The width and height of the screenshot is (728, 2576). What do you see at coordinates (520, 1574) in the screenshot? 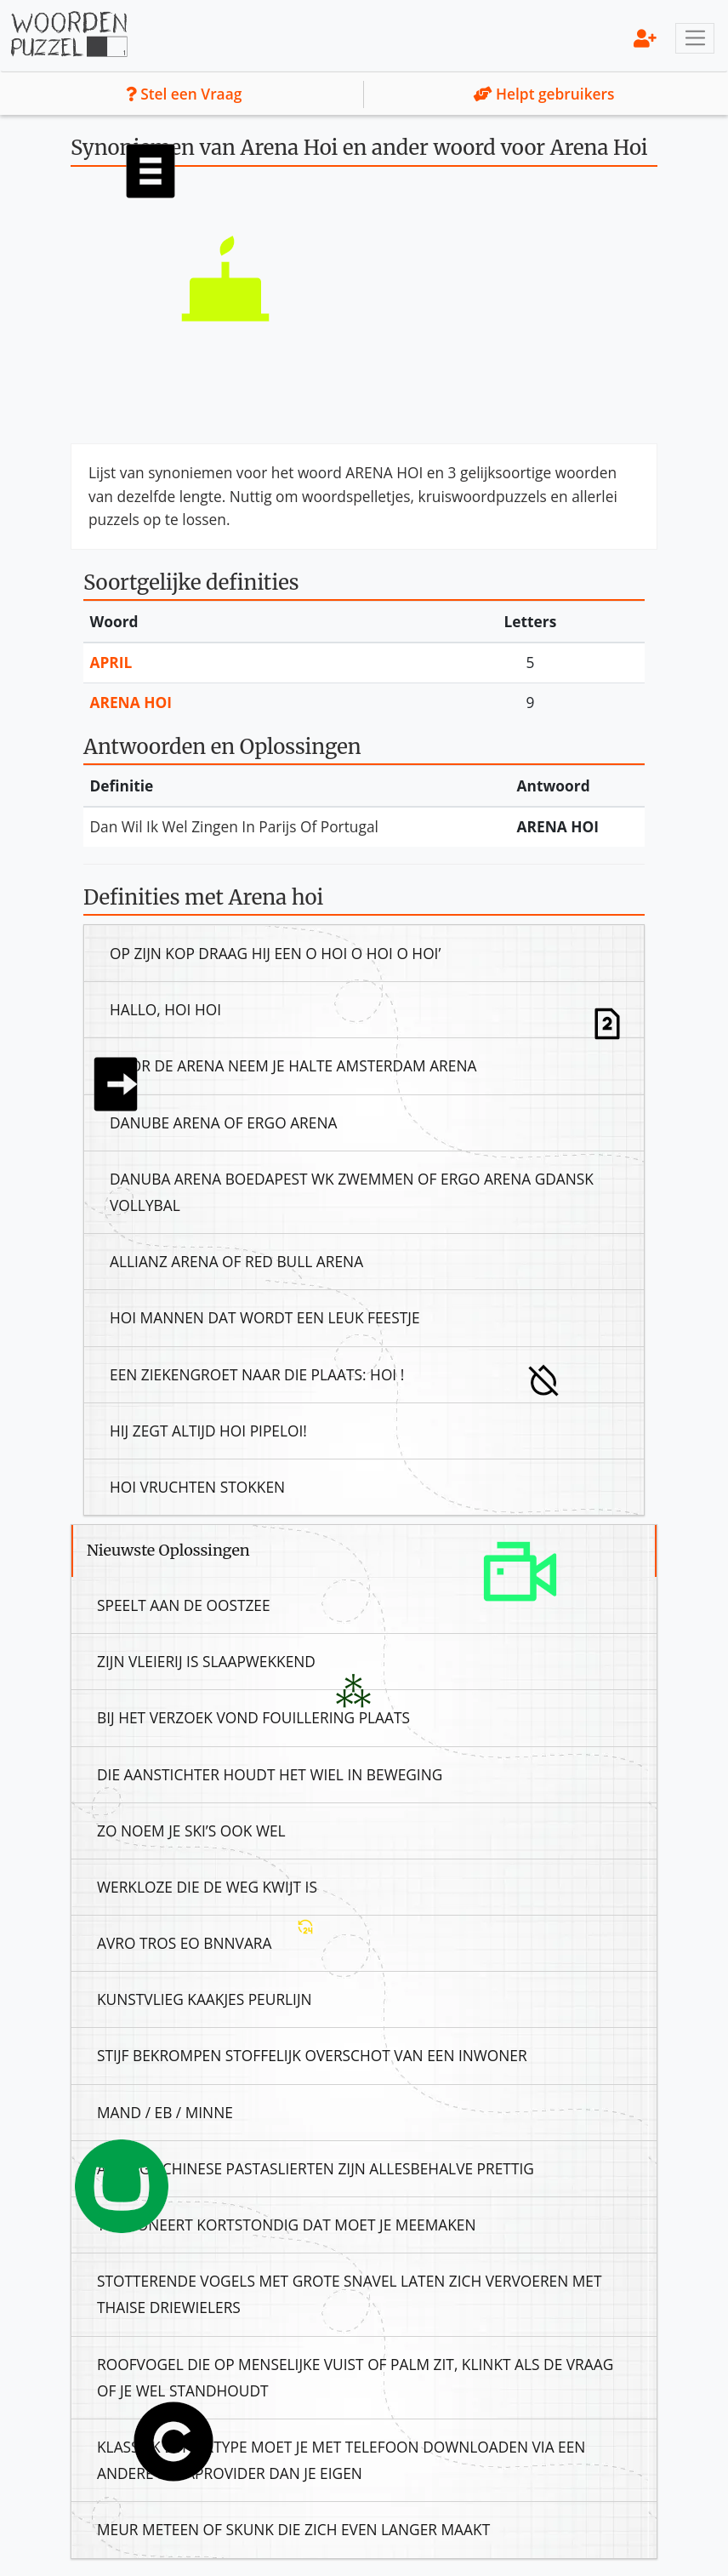
I see `start recording a video` at bounding box center [520, 1574].